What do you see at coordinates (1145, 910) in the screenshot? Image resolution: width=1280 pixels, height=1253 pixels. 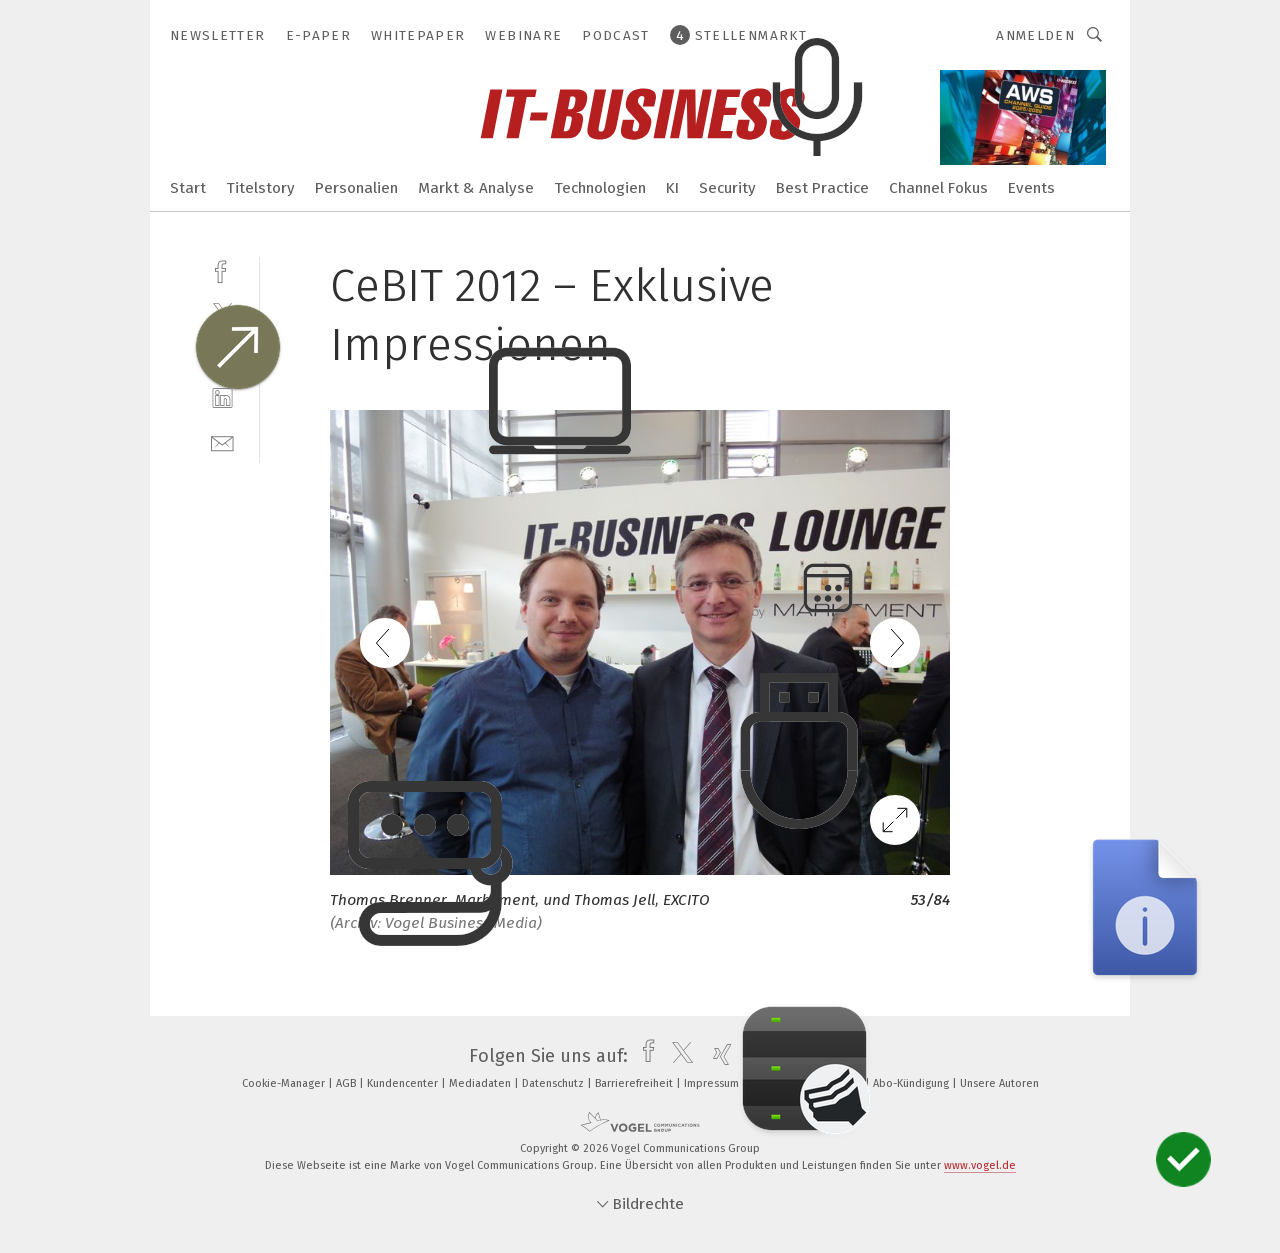 I see `view file details or properties` at bounding box center [1145, 910].